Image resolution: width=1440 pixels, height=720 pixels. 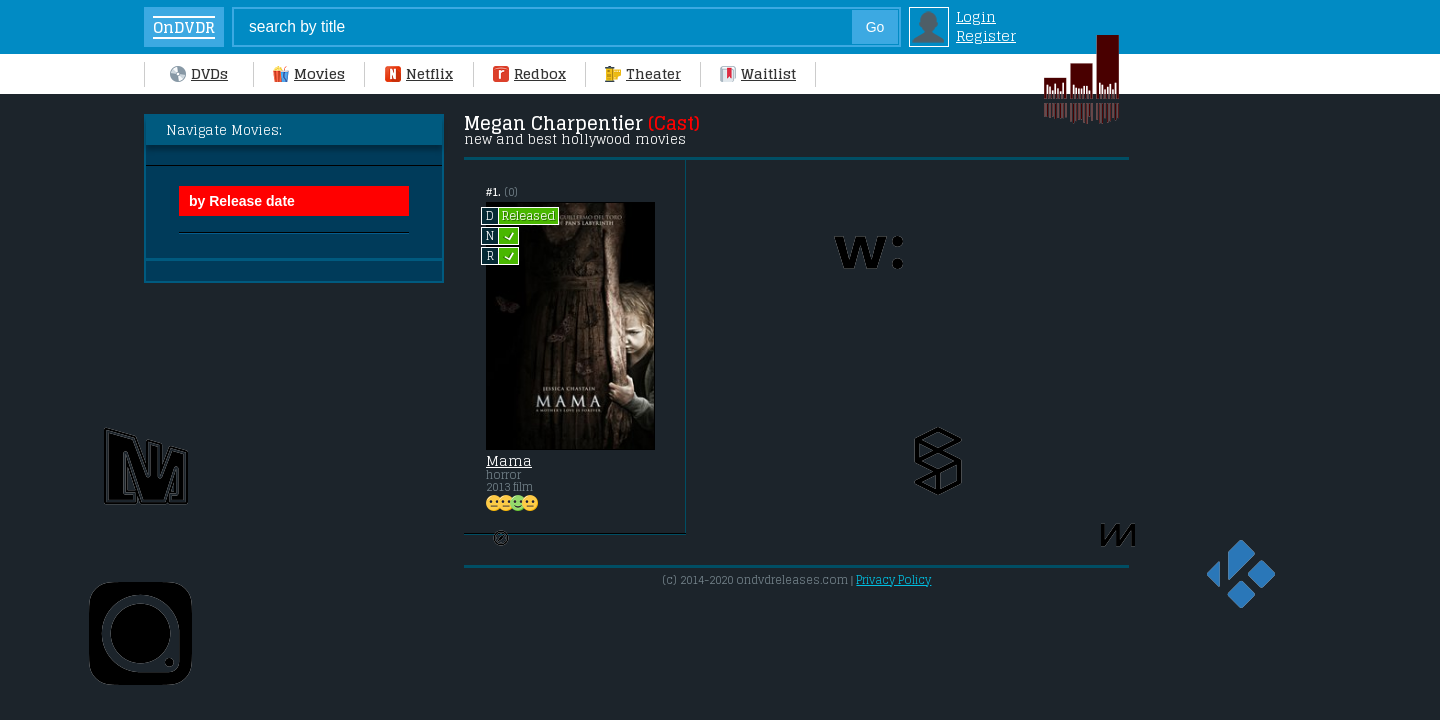 What do you see at coordinates (938, 461) in the screenshot?
I see `skypack logo` at bounding box center [938, 461].